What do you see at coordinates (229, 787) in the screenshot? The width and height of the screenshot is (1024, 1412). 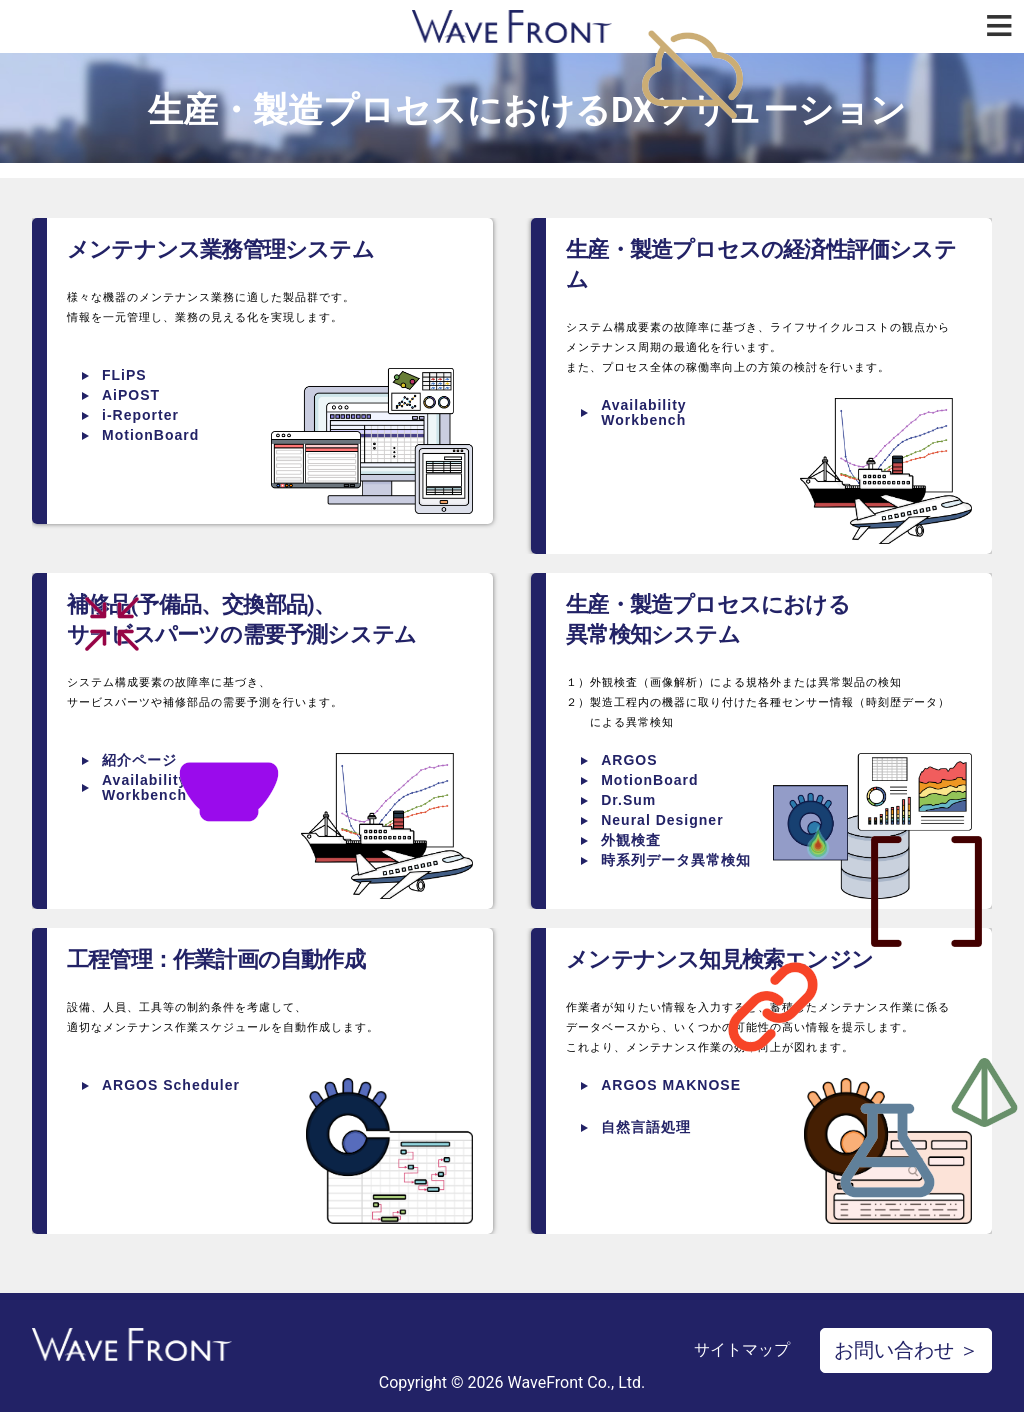 I see `access food or recipe section` at bounding box center [229, 787].